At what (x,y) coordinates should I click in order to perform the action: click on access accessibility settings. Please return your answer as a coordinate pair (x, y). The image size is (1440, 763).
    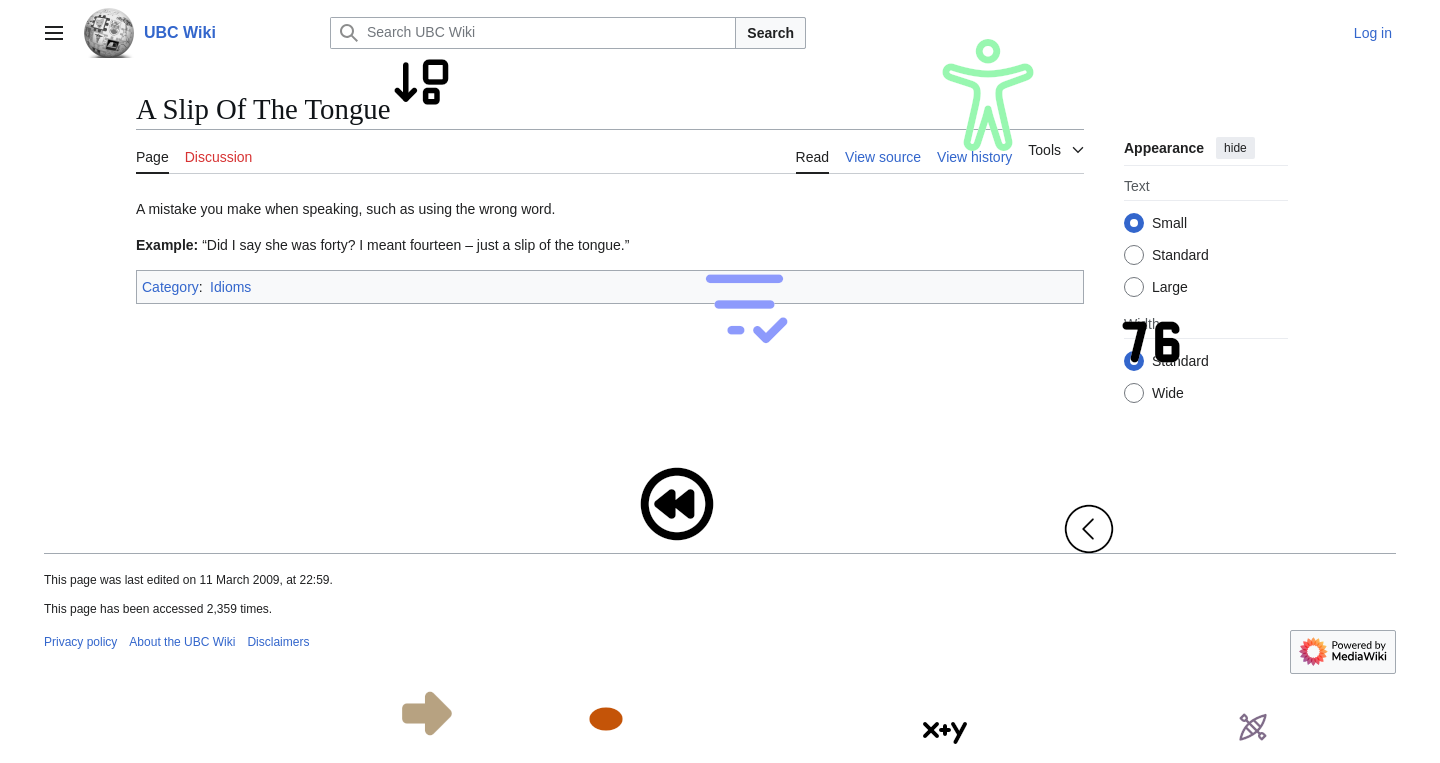
    Looking at the image, I should click on (988, 95).